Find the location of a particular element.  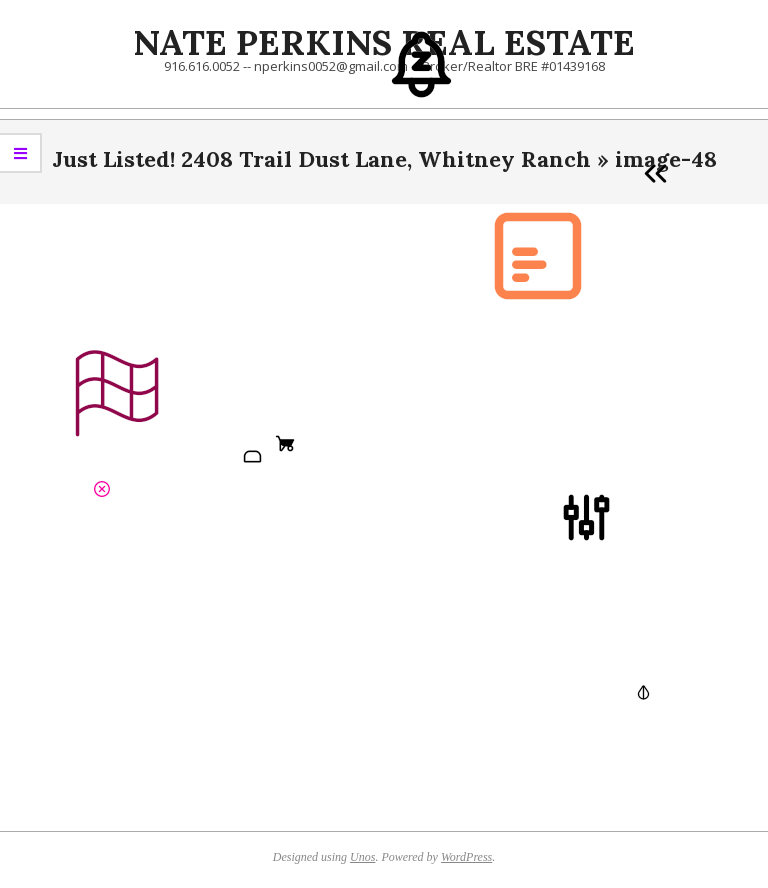

adjust settings or preferences is located at coordinates (586, 517).